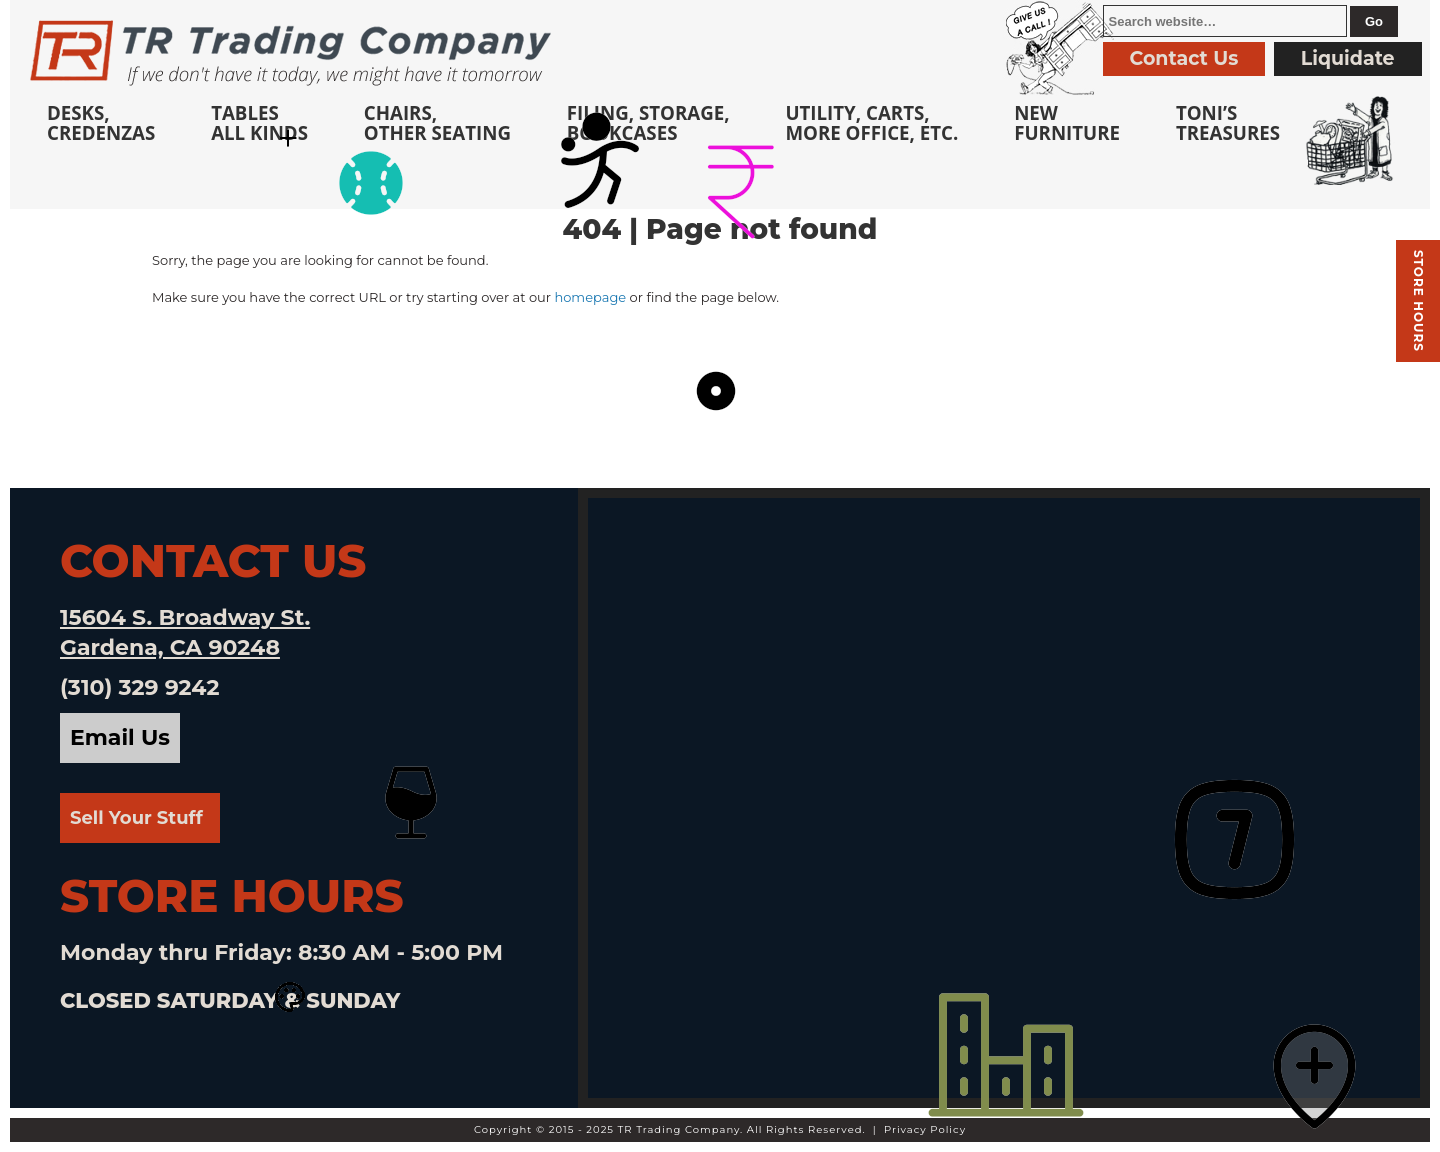 This screenshot has height=1152, width=1440. What do you see at coordinates (1234, 839) in the screenshot?
I see `indicates step 7 in a multi-step process` at bounding box center [1234, 839].